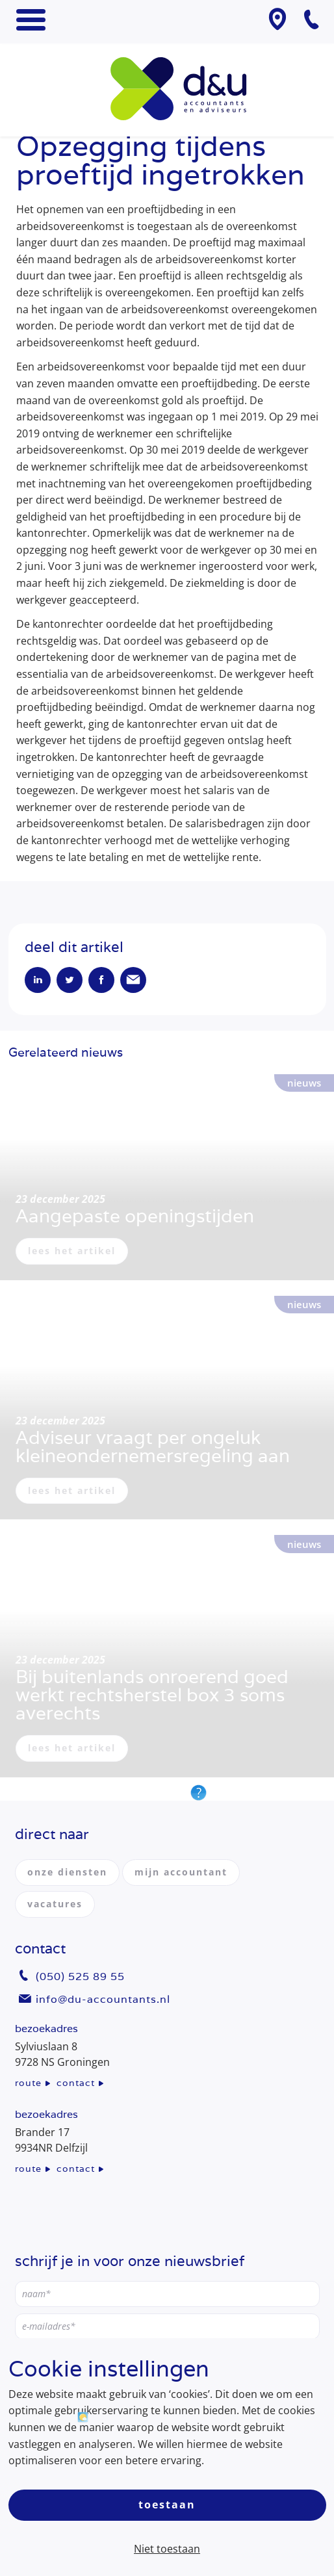  I want to click on open the weather app, so click(83, 2417).